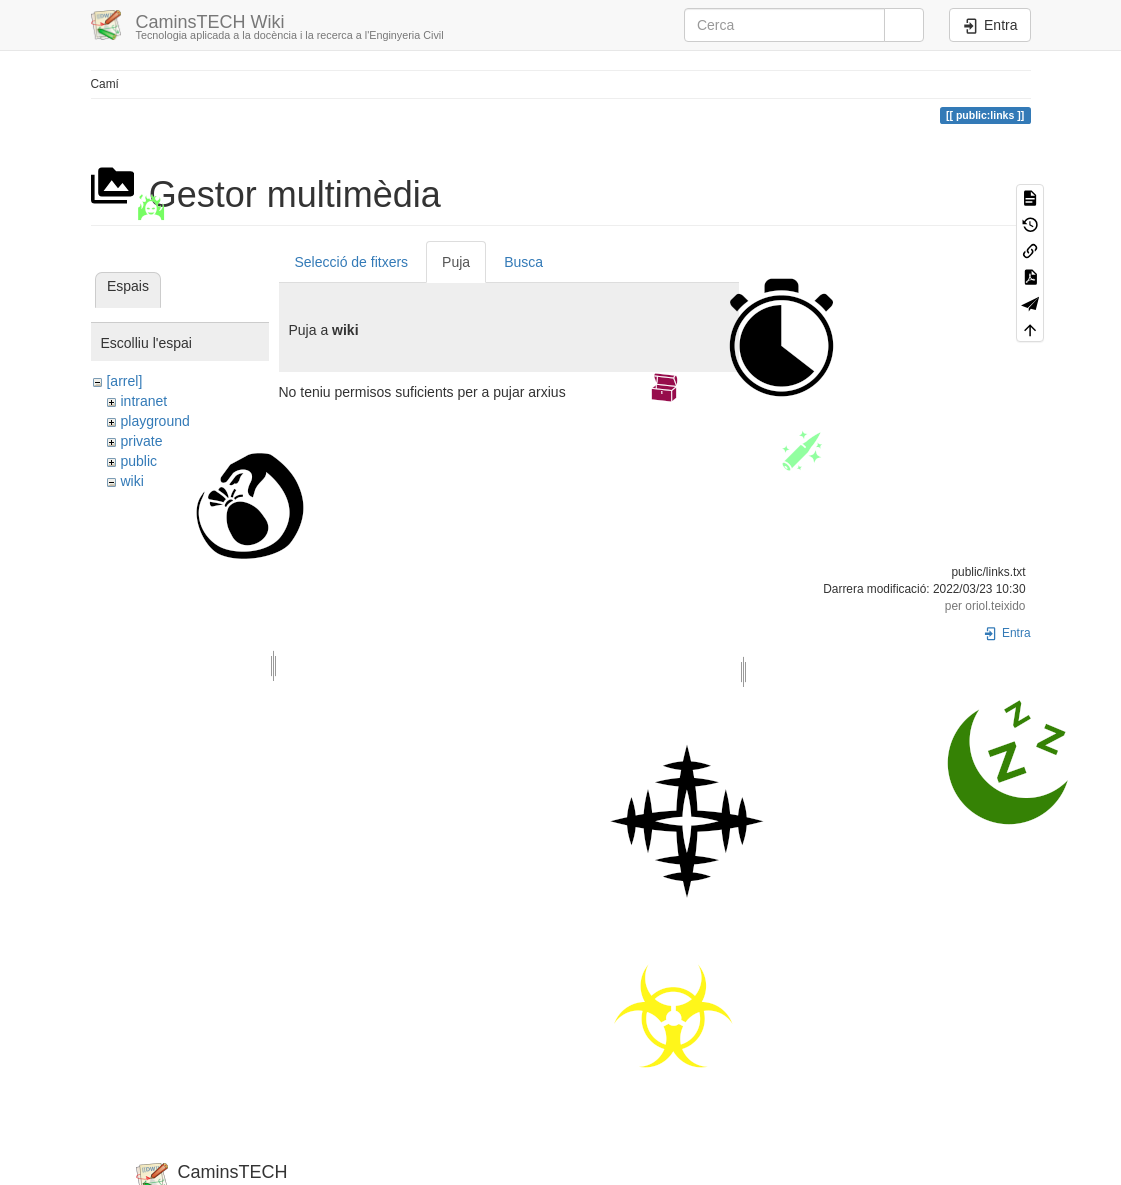  I want to click on enable sleep or night mode, so click(1009, 763).